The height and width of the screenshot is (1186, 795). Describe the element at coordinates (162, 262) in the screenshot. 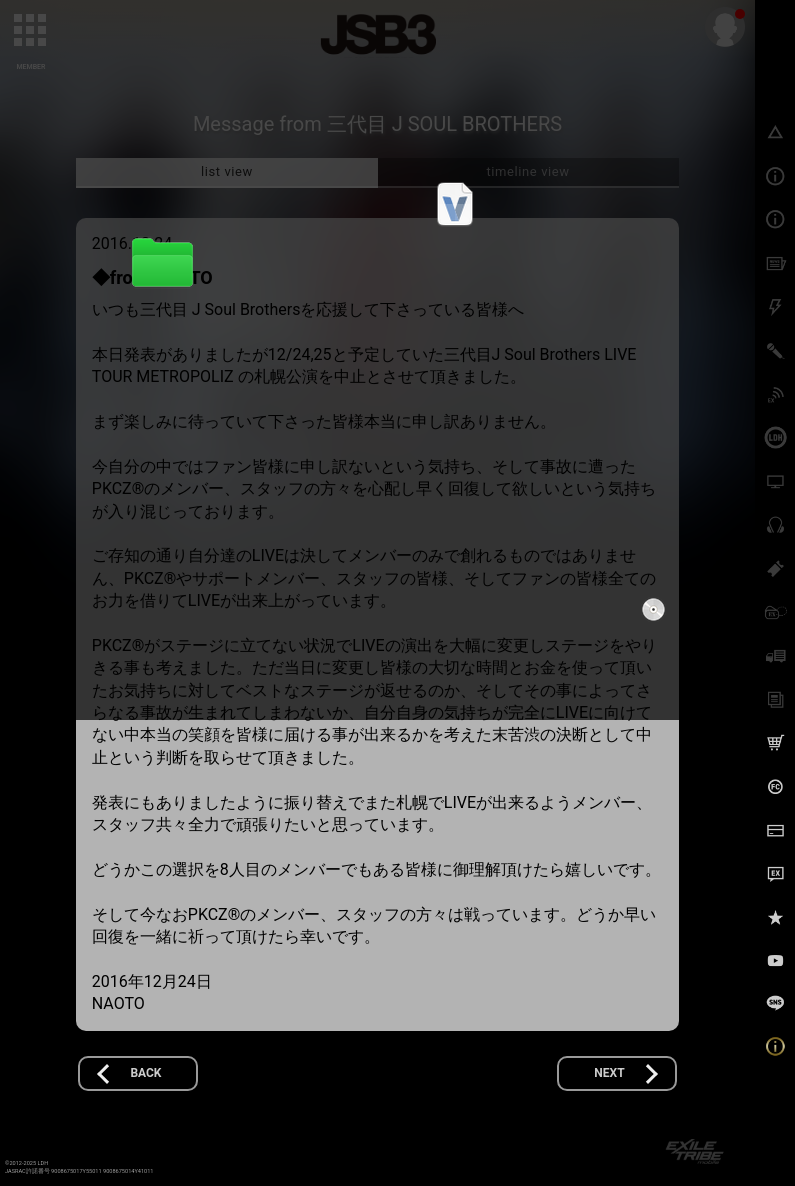

I see `open folder containing files` at that location.